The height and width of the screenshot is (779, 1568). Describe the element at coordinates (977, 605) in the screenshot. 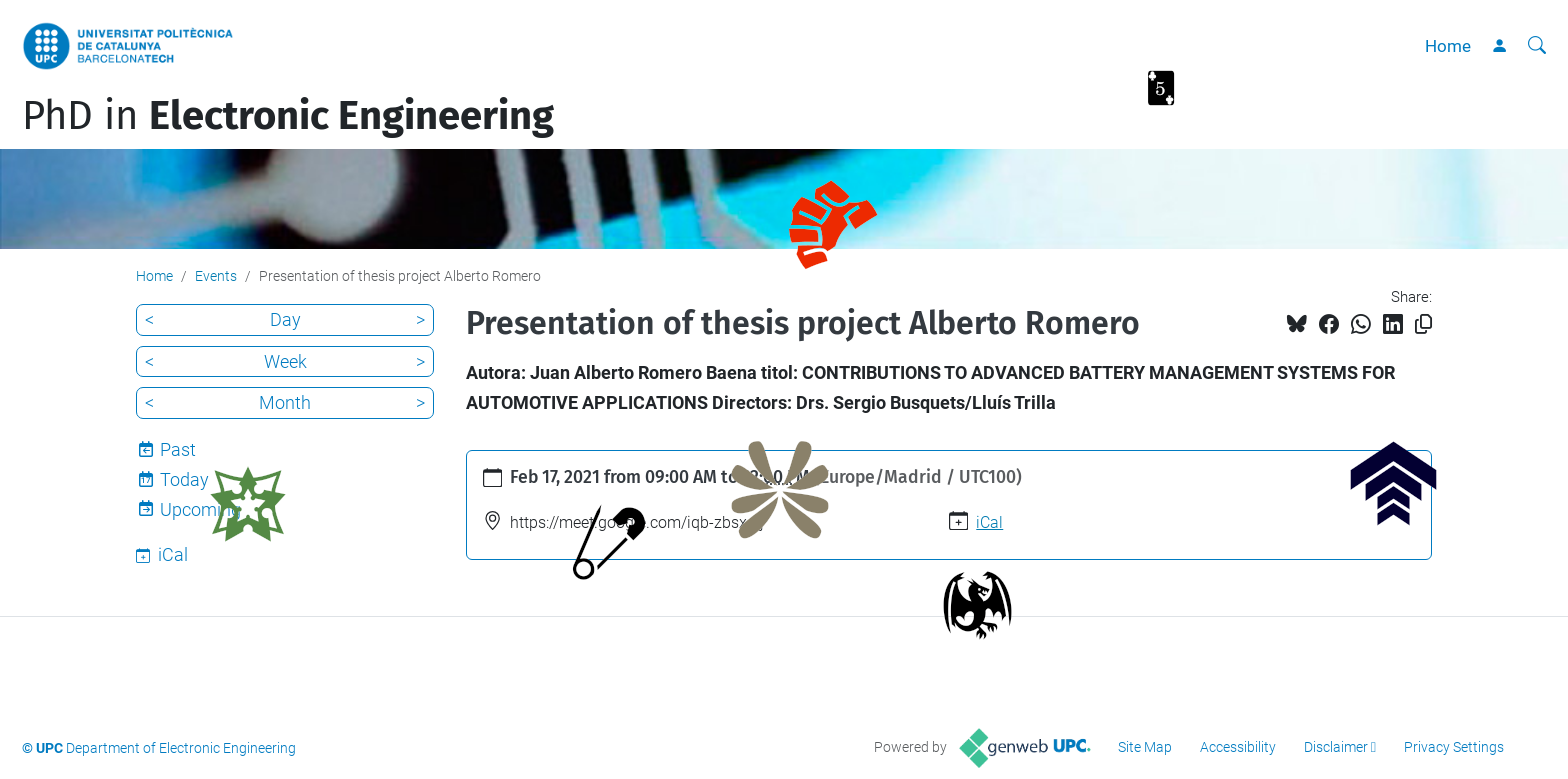

I see `select wyvern character or creature type` at that location.